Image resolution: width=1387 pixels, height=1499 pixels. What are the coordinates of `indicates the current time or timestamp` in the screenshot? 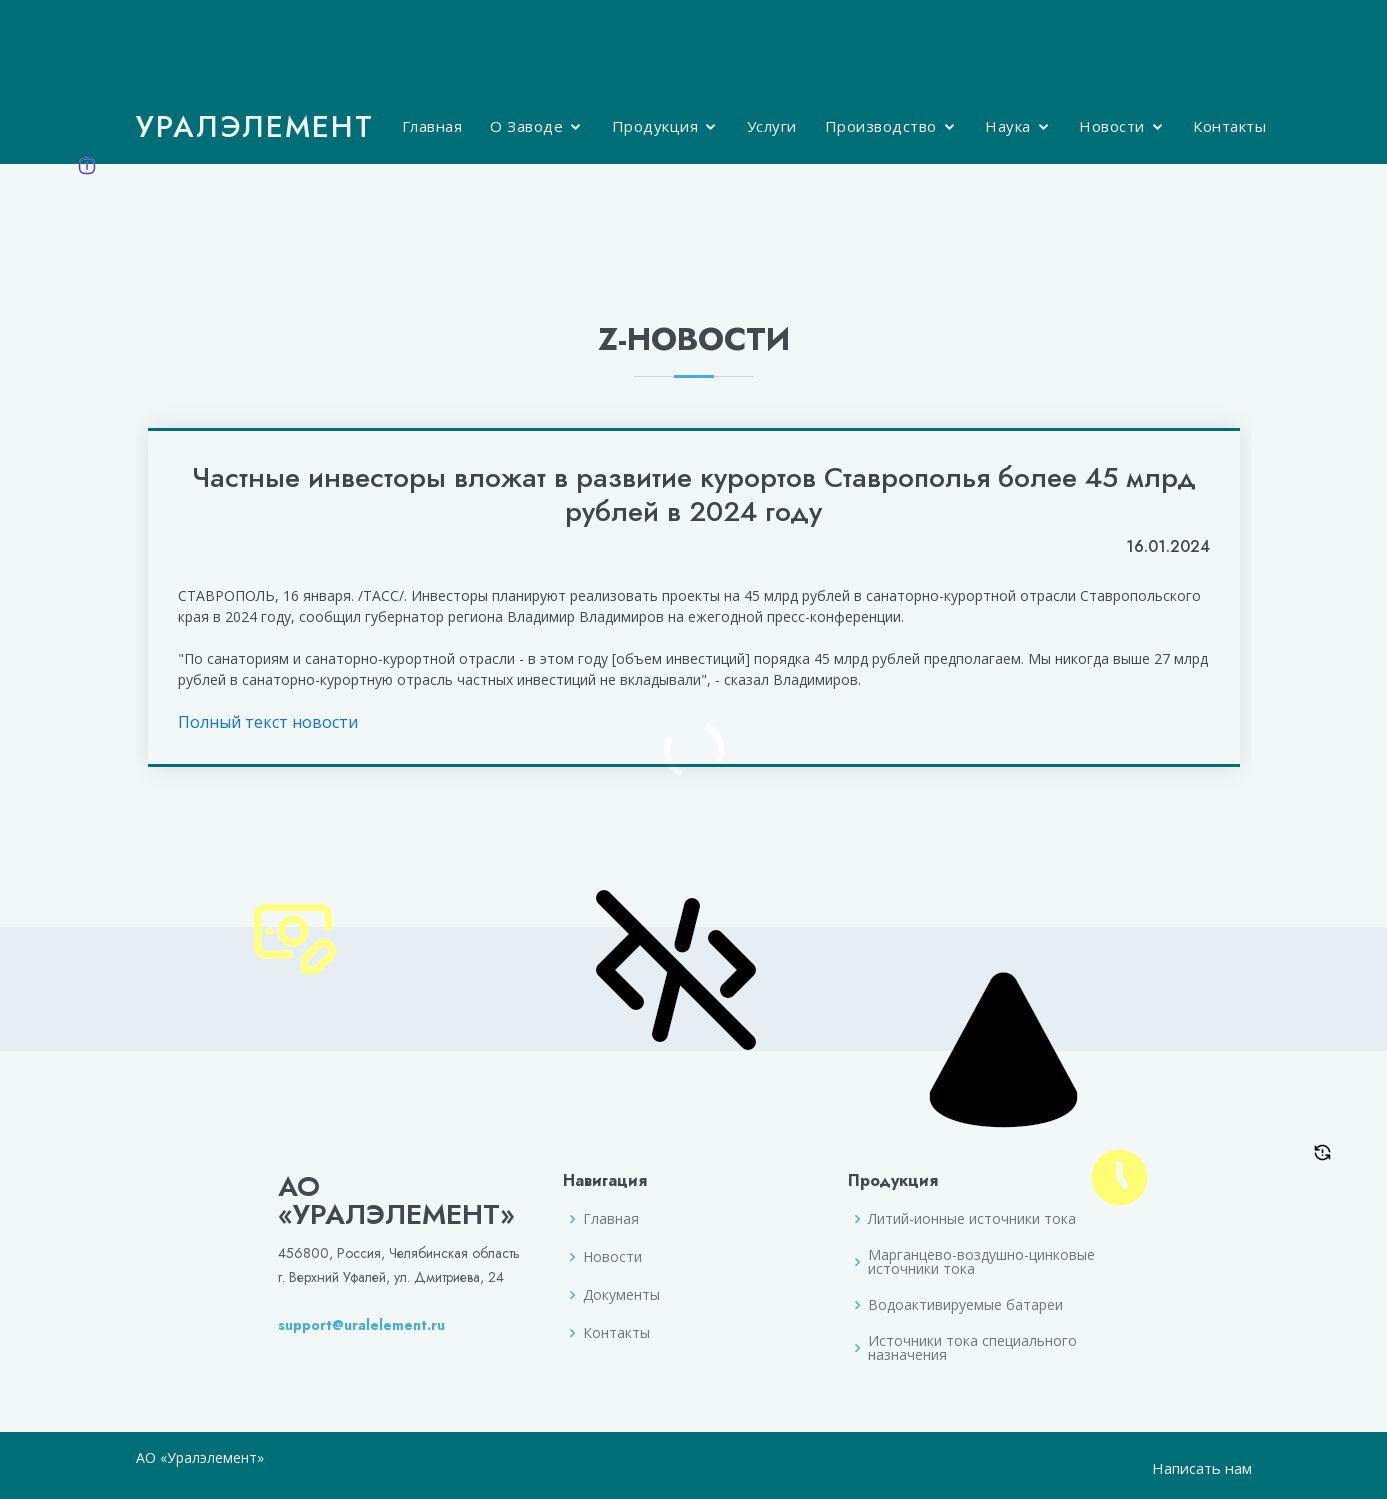 It's located at (1119, 1177).